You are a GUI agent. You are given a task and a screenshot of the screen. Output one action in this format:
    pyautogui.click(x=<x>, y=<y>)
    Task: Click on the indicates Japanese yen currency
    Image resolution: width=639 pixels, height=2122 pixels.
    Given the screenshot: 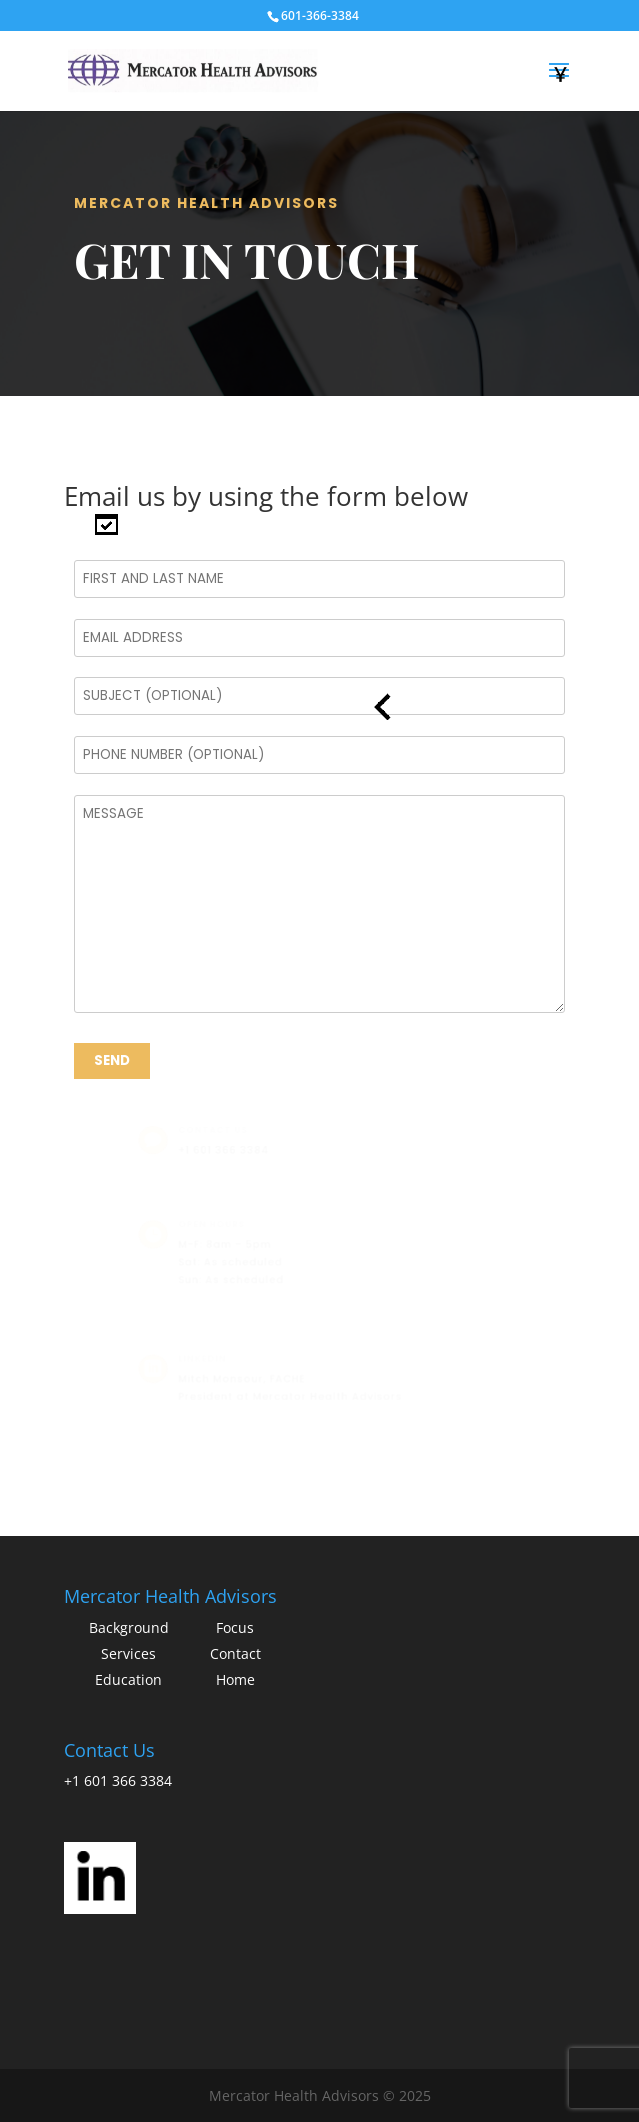 What is the action you would take?
    pyautogui.click(x=560, y=74)
    